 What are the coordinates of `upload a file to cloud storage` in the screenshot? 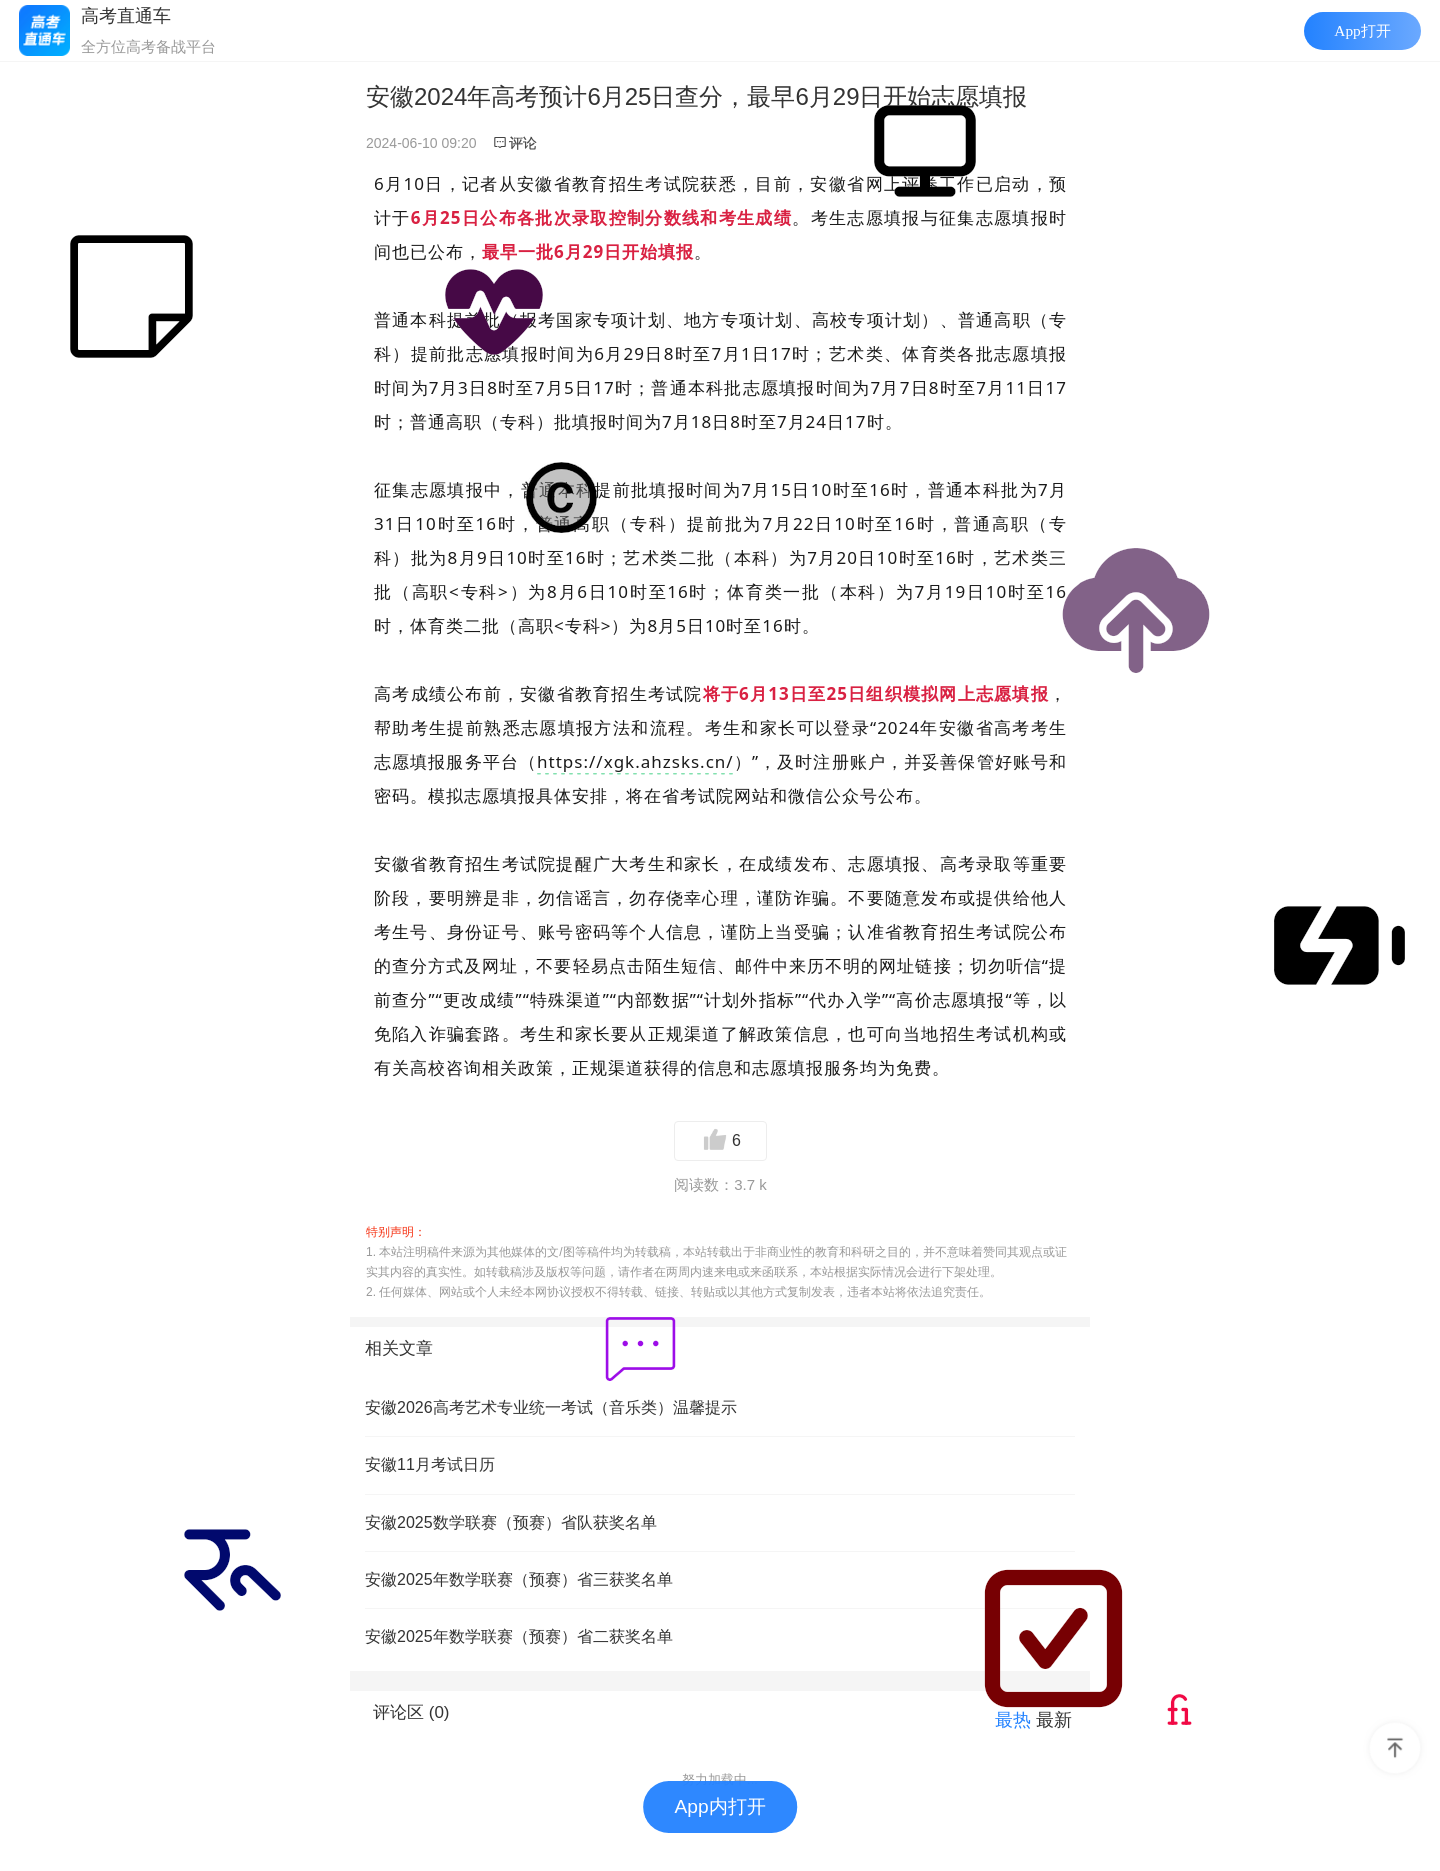 It's located at (1136, 607).